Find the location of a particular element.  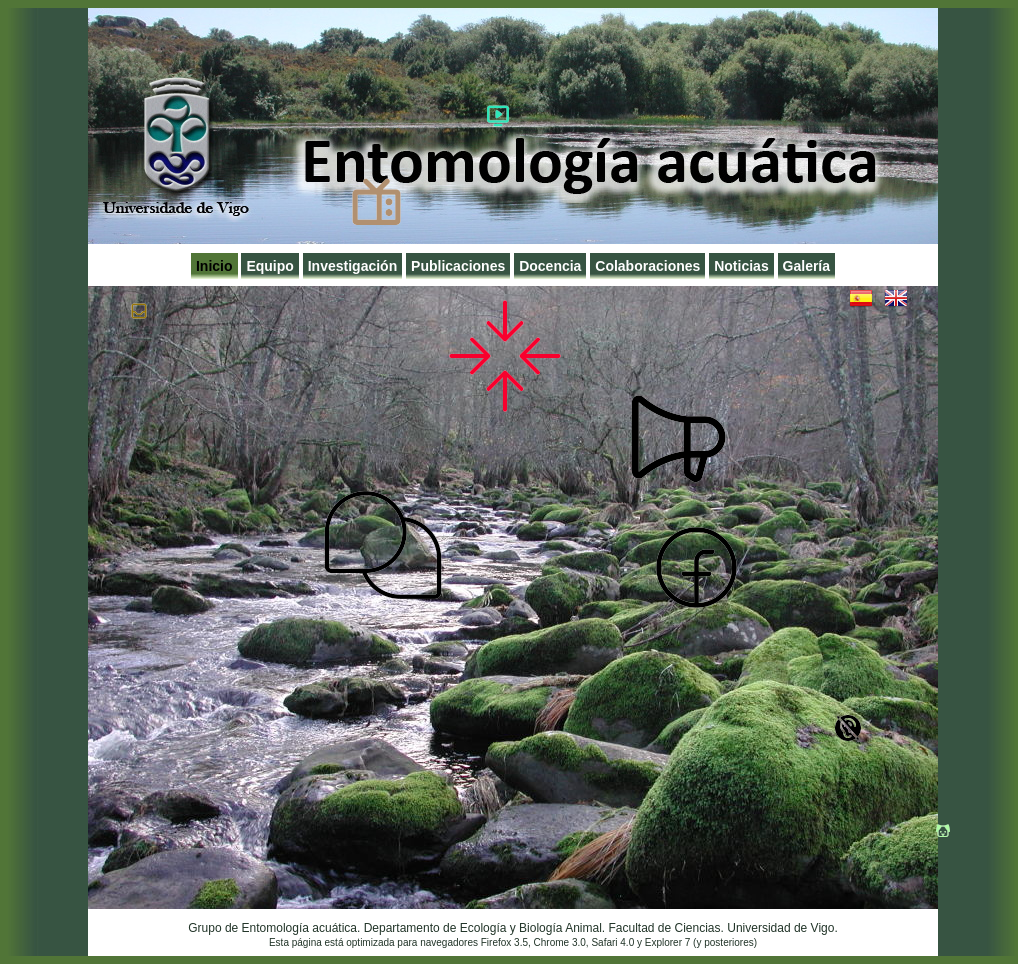

open facebook app is located at coordinates (696, 567).